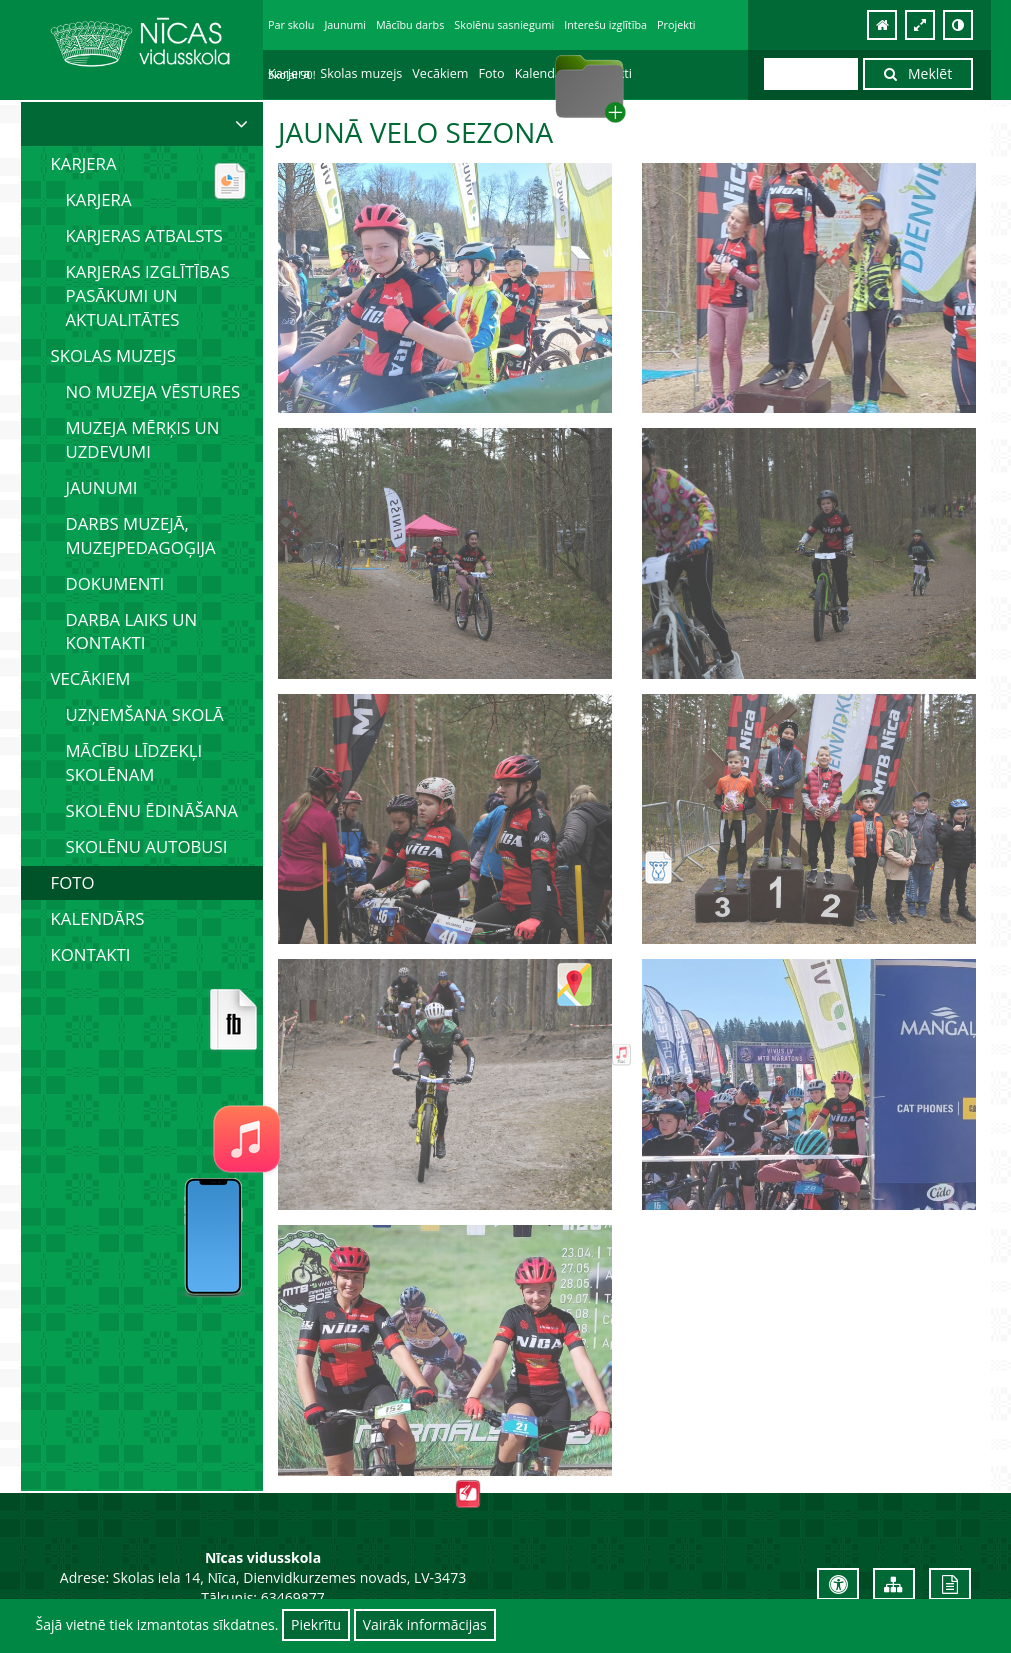 The height and width of the screenshot is (1653, 1011). I want to click on create a new folder, so click(589, 86).